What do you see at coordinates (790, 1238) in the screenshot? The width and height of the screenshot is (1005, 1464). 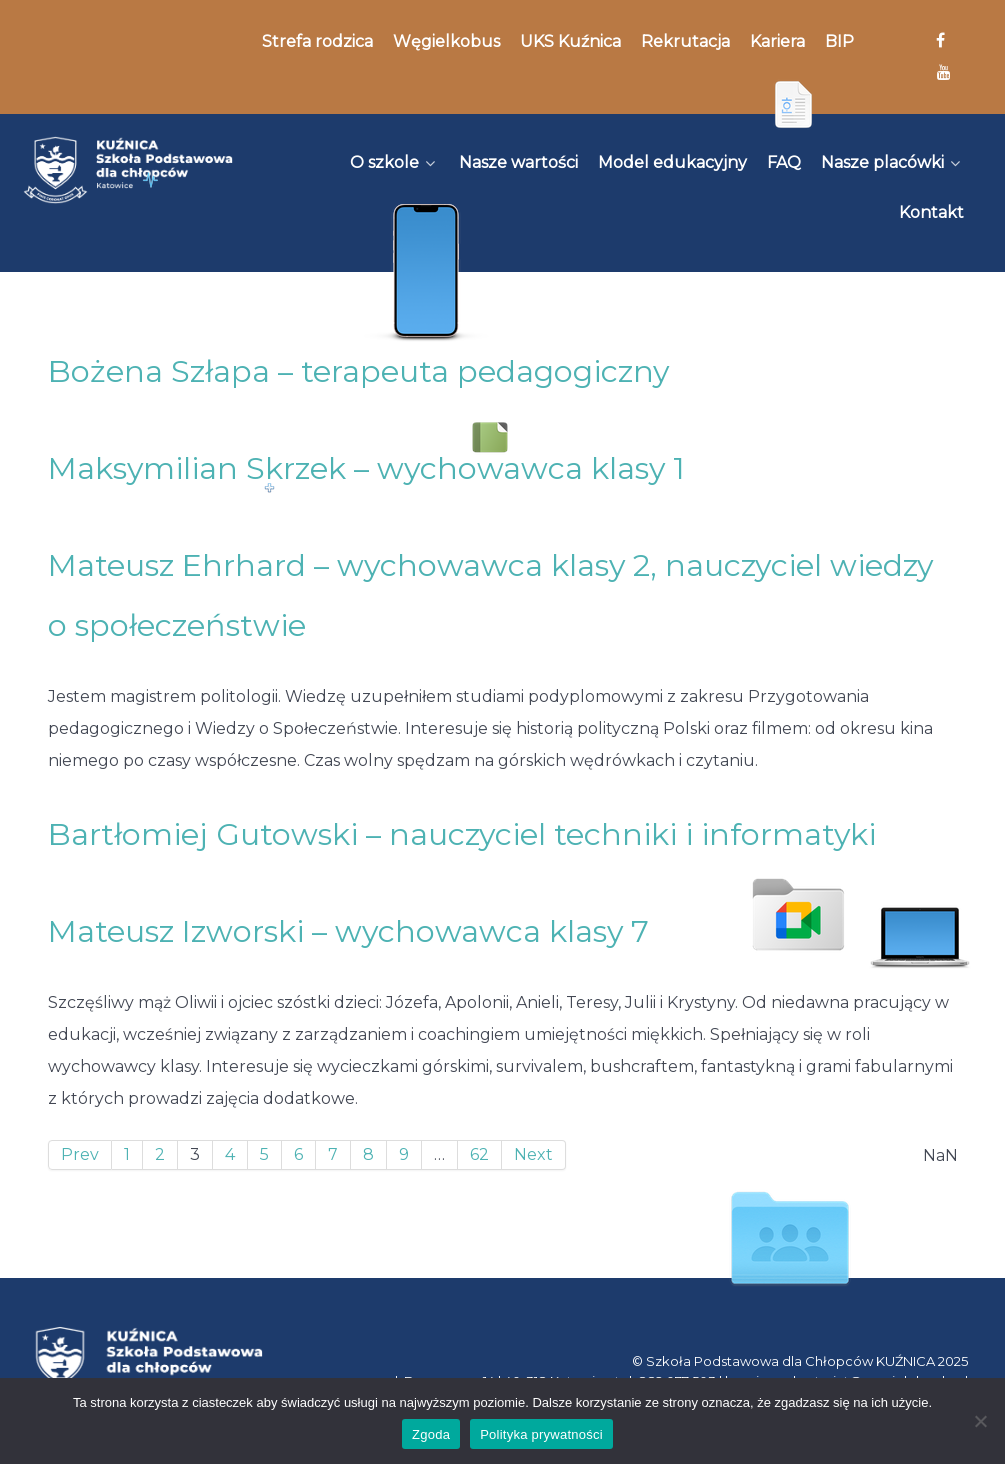 I see `access shared group folder` at bounding box center [790, 1238].